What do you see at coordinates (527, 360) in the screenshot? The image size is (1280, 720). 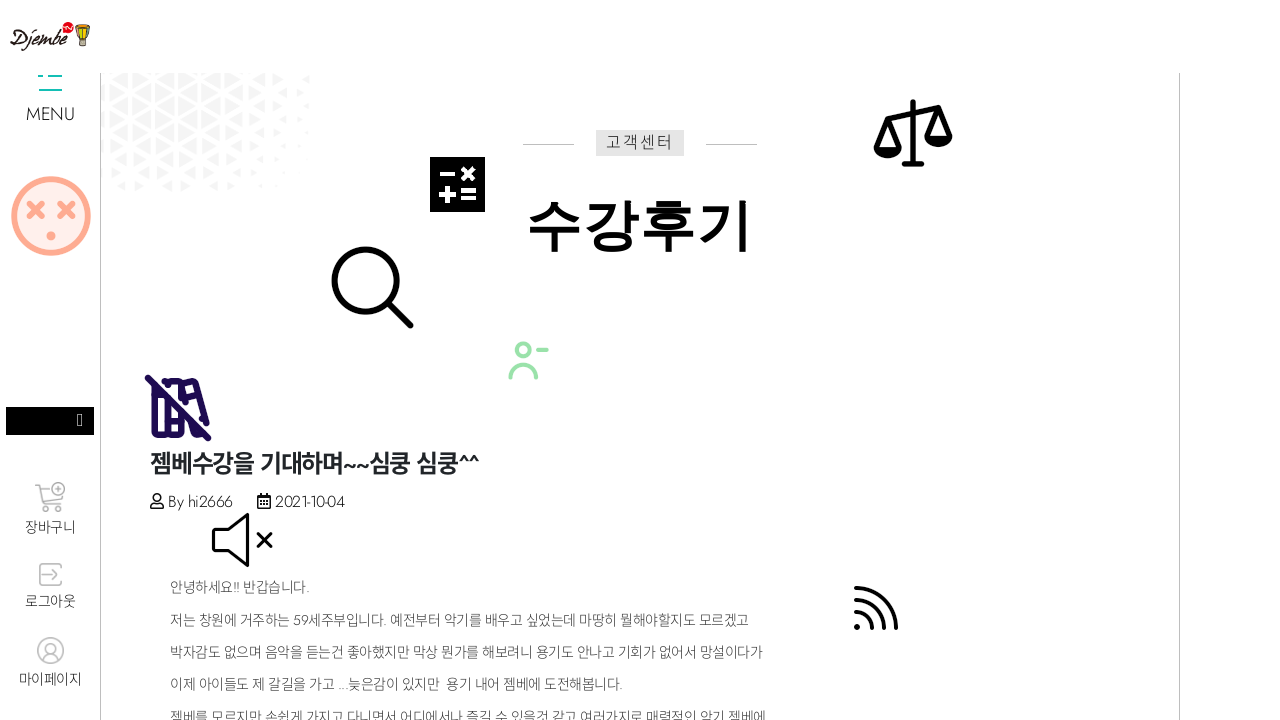 I see `remove a contact or friend` at bounding box center [527, 360].